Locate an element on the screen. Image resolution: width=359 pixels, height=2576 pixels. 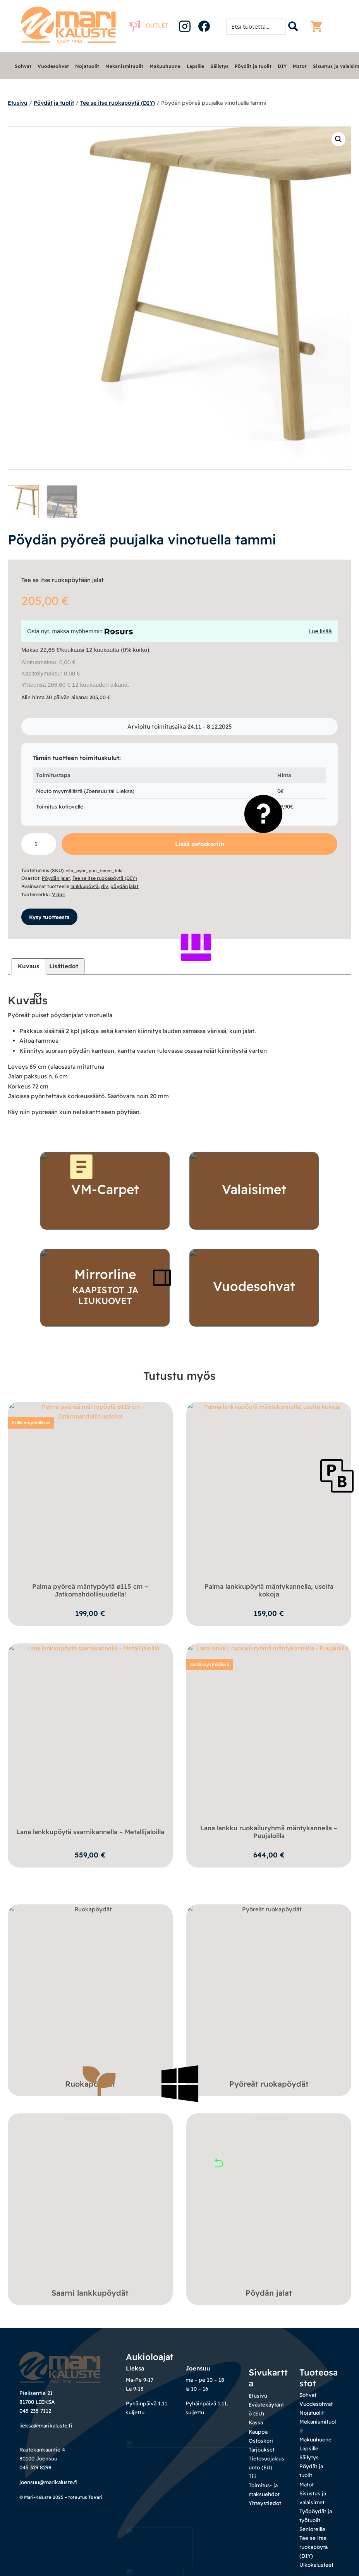
go back to the previous screen is located at coordinates (219, 2163).